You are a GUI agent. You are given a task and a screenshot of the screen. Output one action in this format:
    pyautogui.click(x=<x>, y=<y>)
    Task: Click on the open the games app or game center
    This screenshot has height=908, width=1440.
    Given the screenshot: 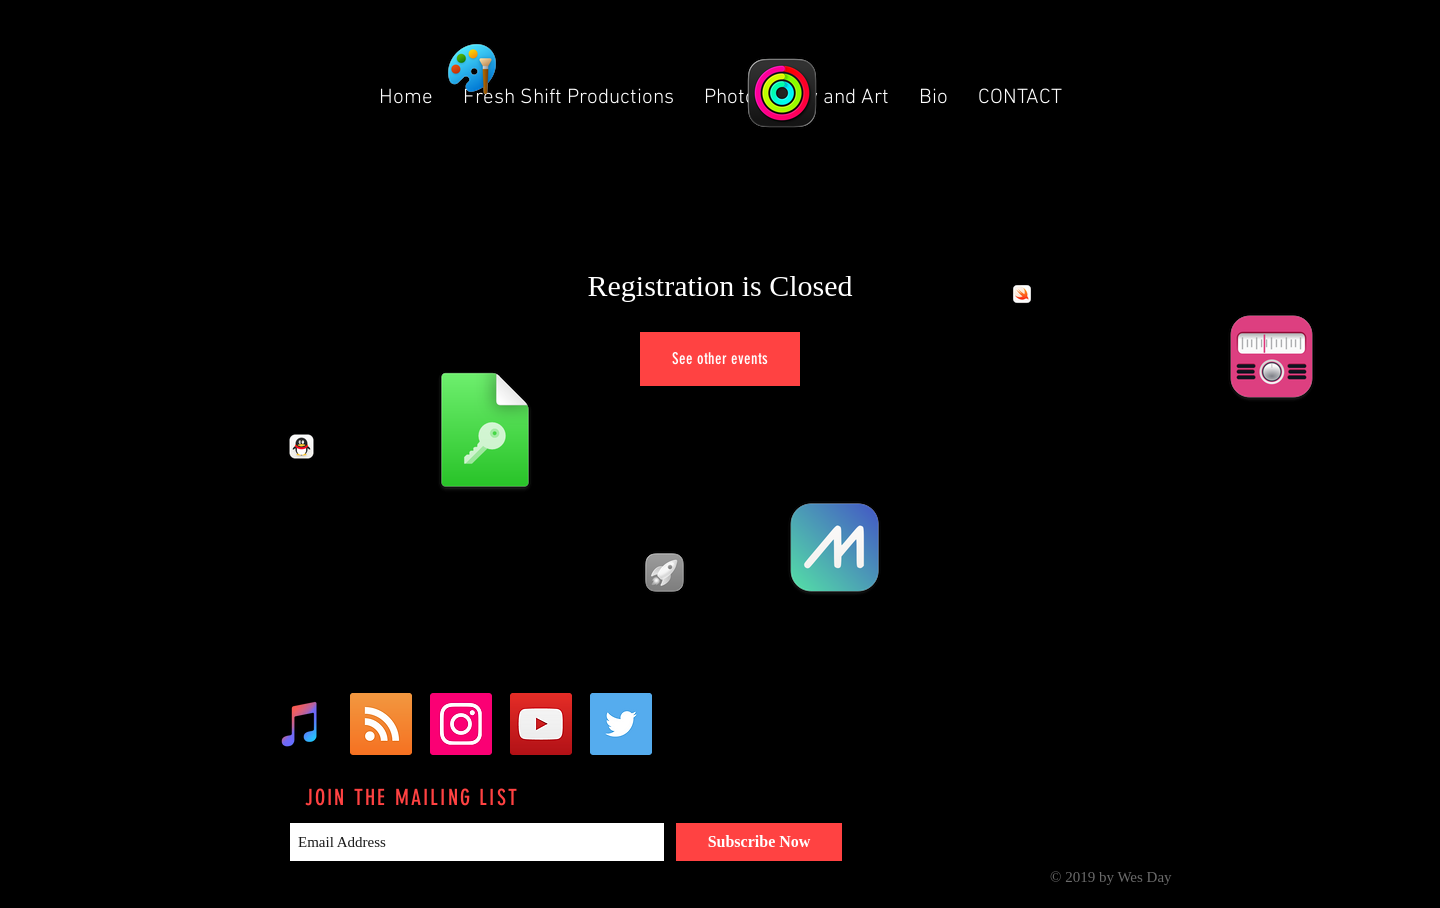 What is the action you would take?
    pyautogui.click(x=664, y=572)
    